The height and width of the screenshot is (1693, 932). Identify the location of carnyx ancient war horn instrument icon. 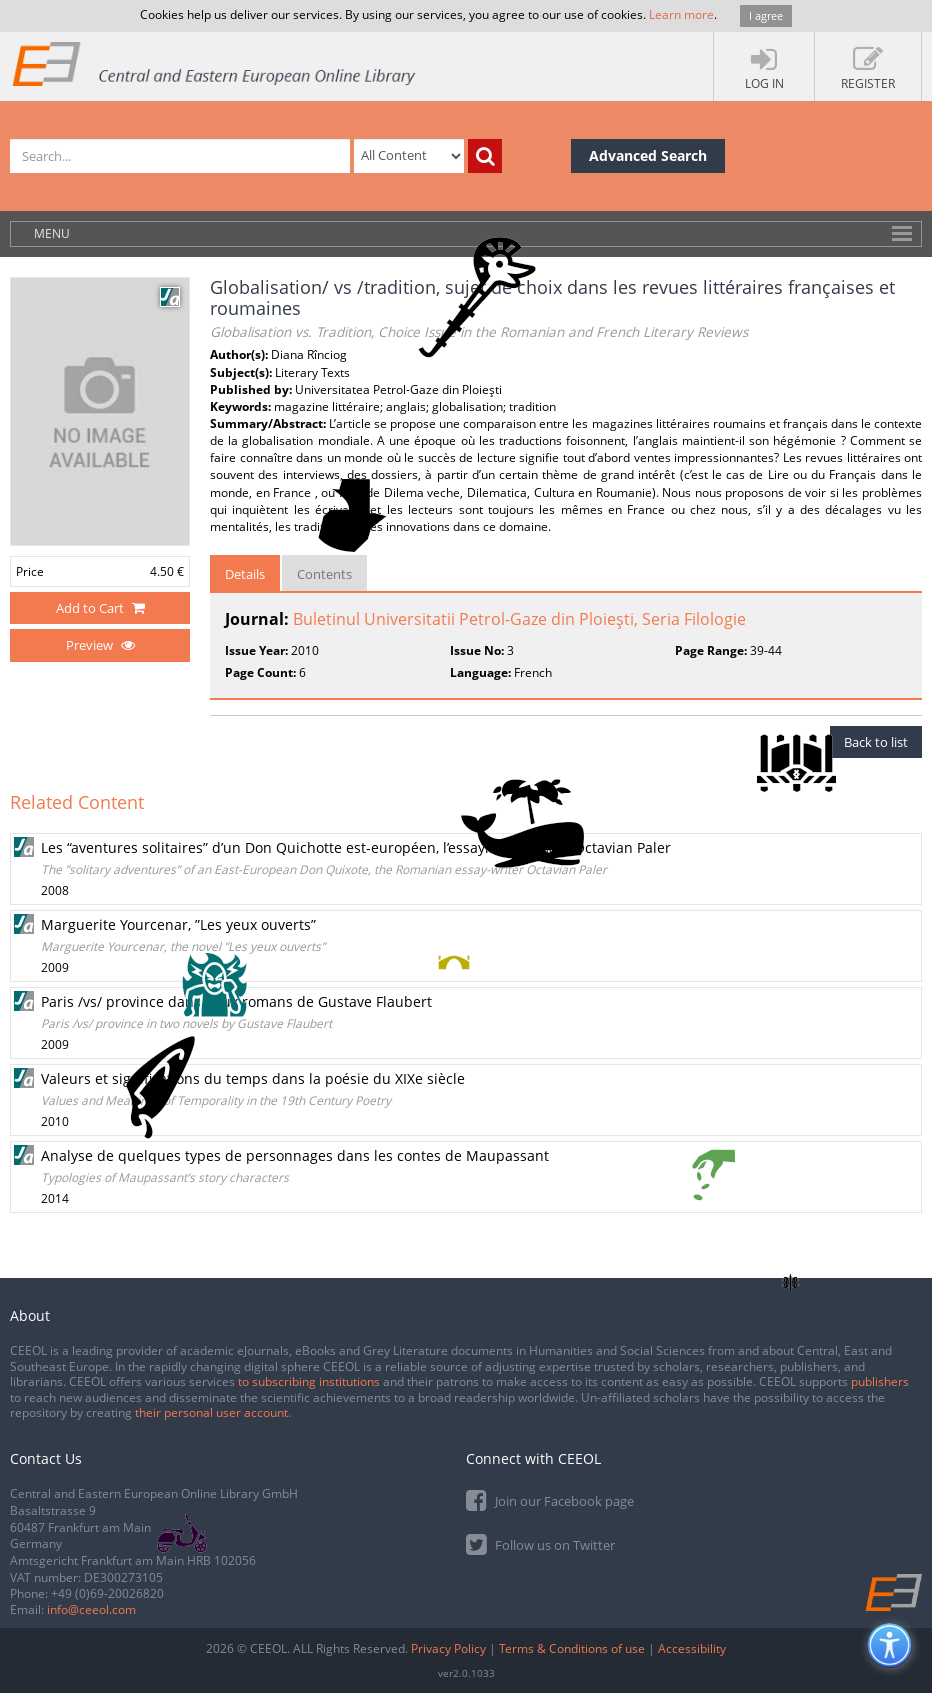
(474, 297).